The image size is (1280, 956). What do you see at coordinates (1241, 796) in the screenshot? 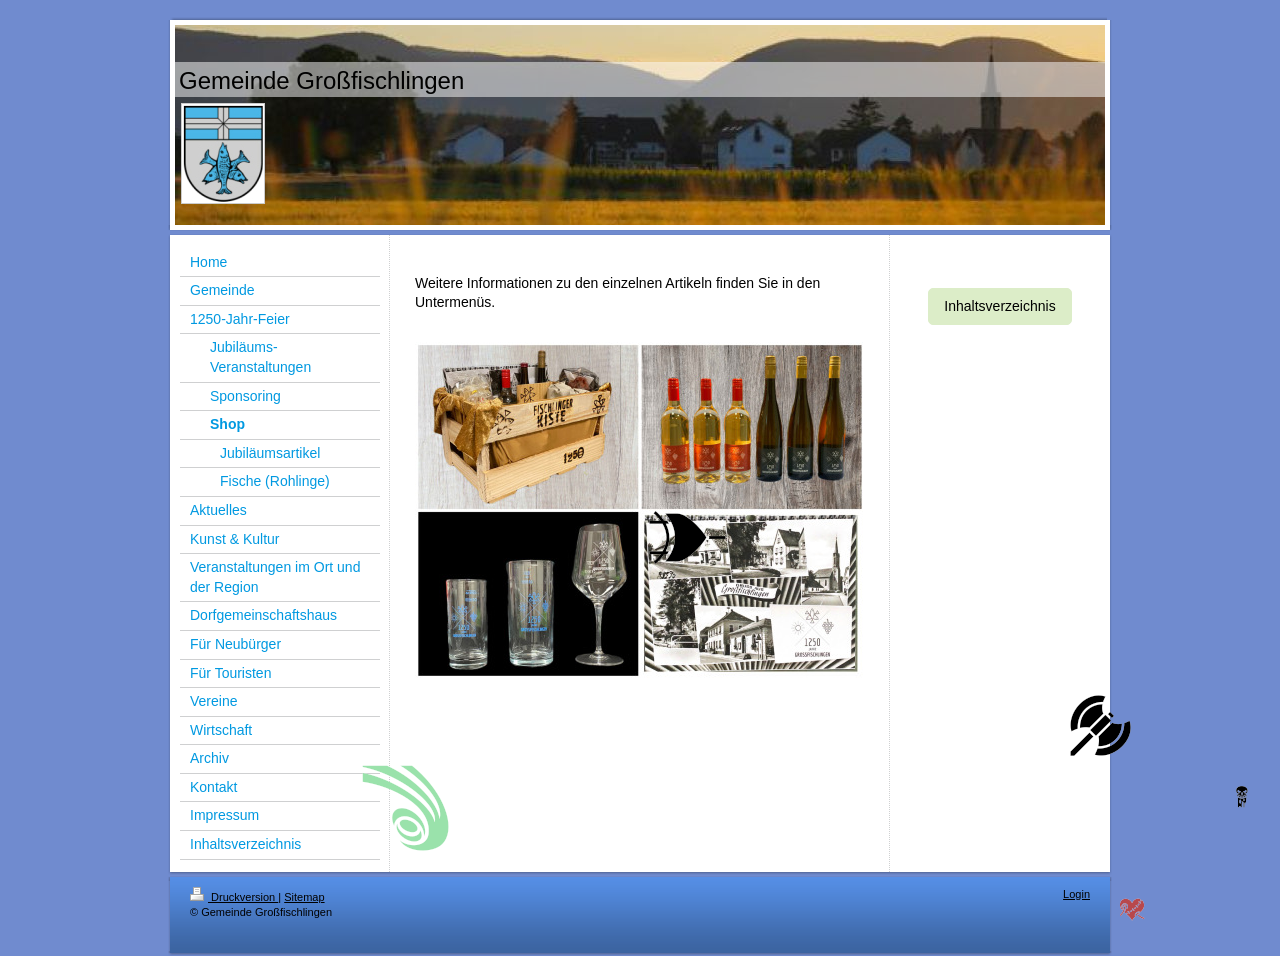
I see `indicates poison or toxic damage status` at bounding box center [1241, 796].